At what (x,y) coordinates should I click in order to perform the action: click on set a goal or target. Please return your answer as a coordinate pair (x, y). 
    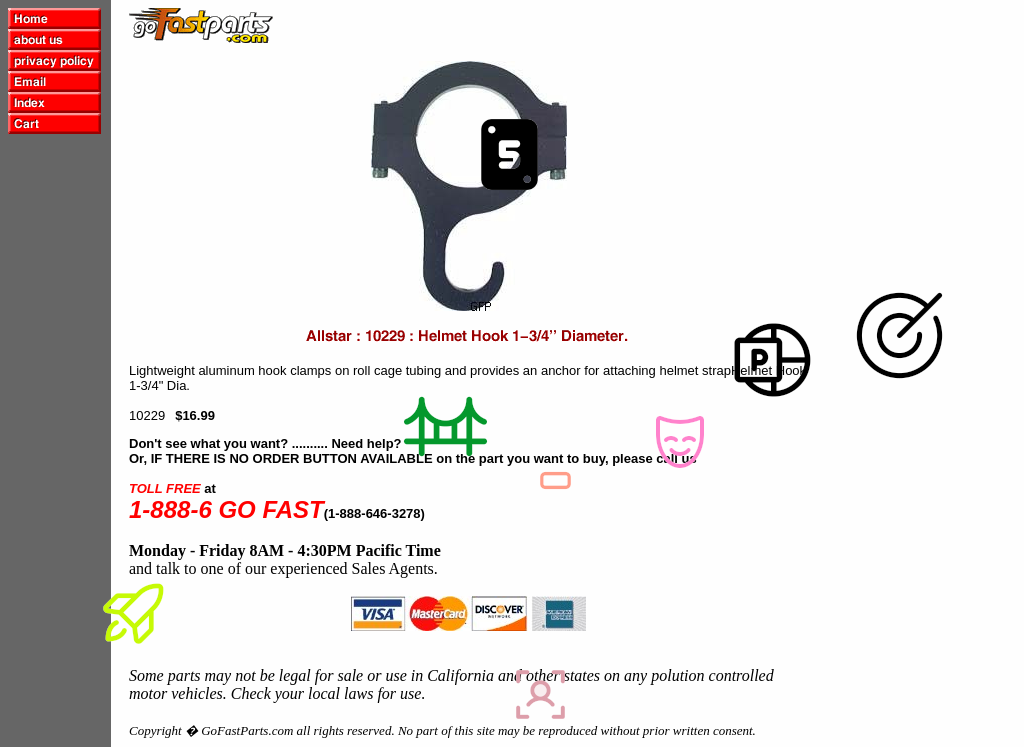
    Looking at the image, I should click on (899, 335).